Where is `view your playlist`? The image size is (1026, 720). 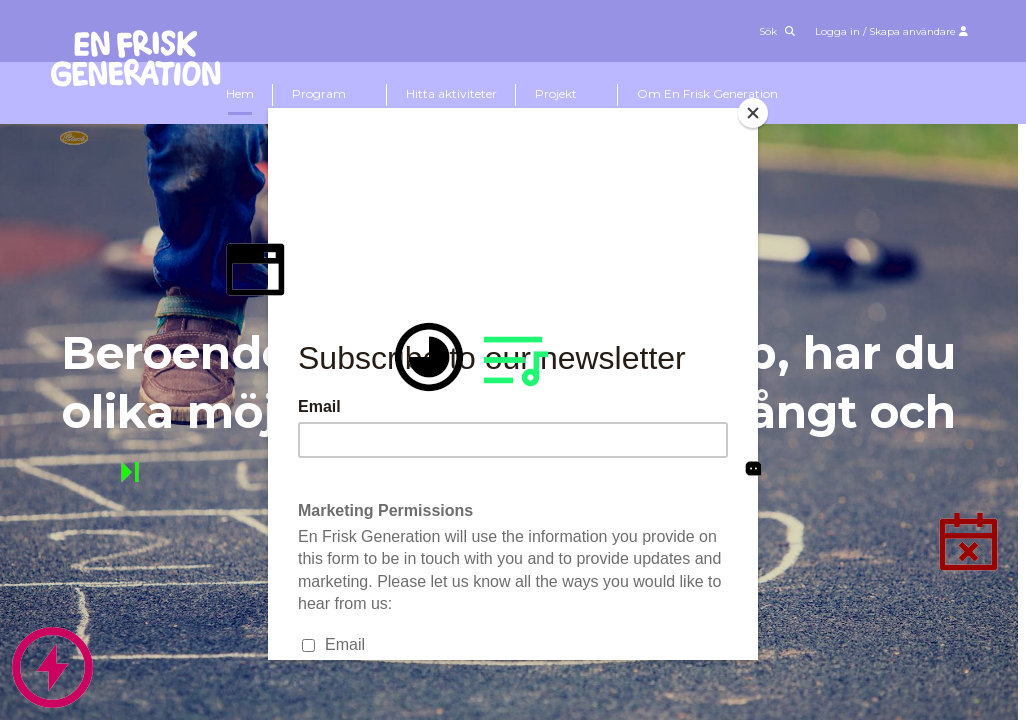
view your playlist is located at coordinates (513, 360).